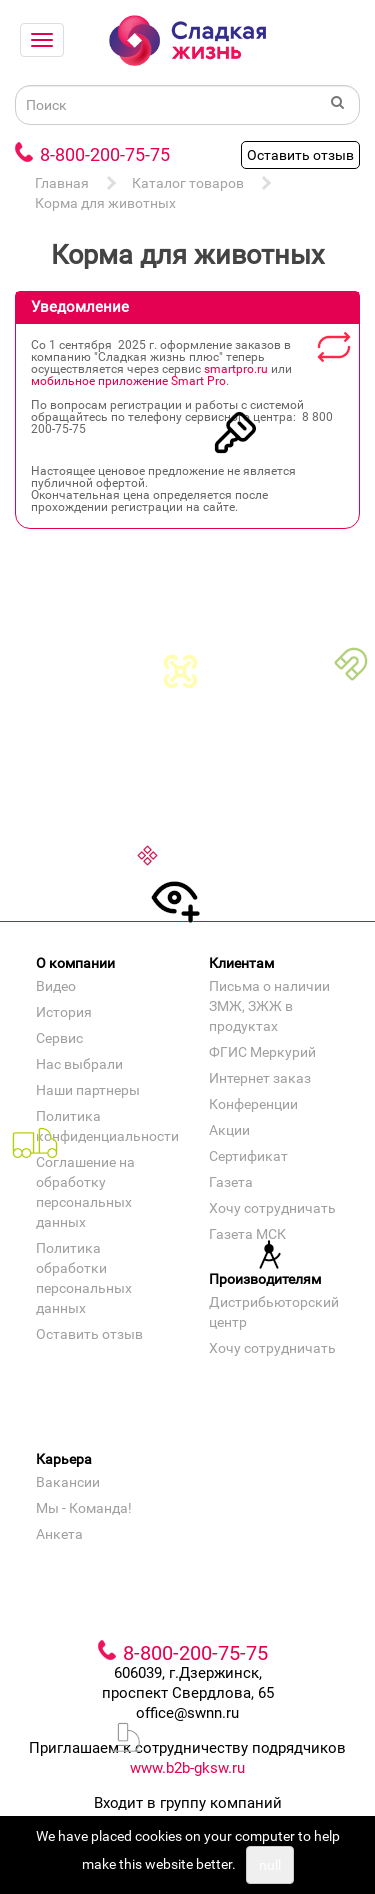  I want to click on access app or feature categories, so click(147, 855).